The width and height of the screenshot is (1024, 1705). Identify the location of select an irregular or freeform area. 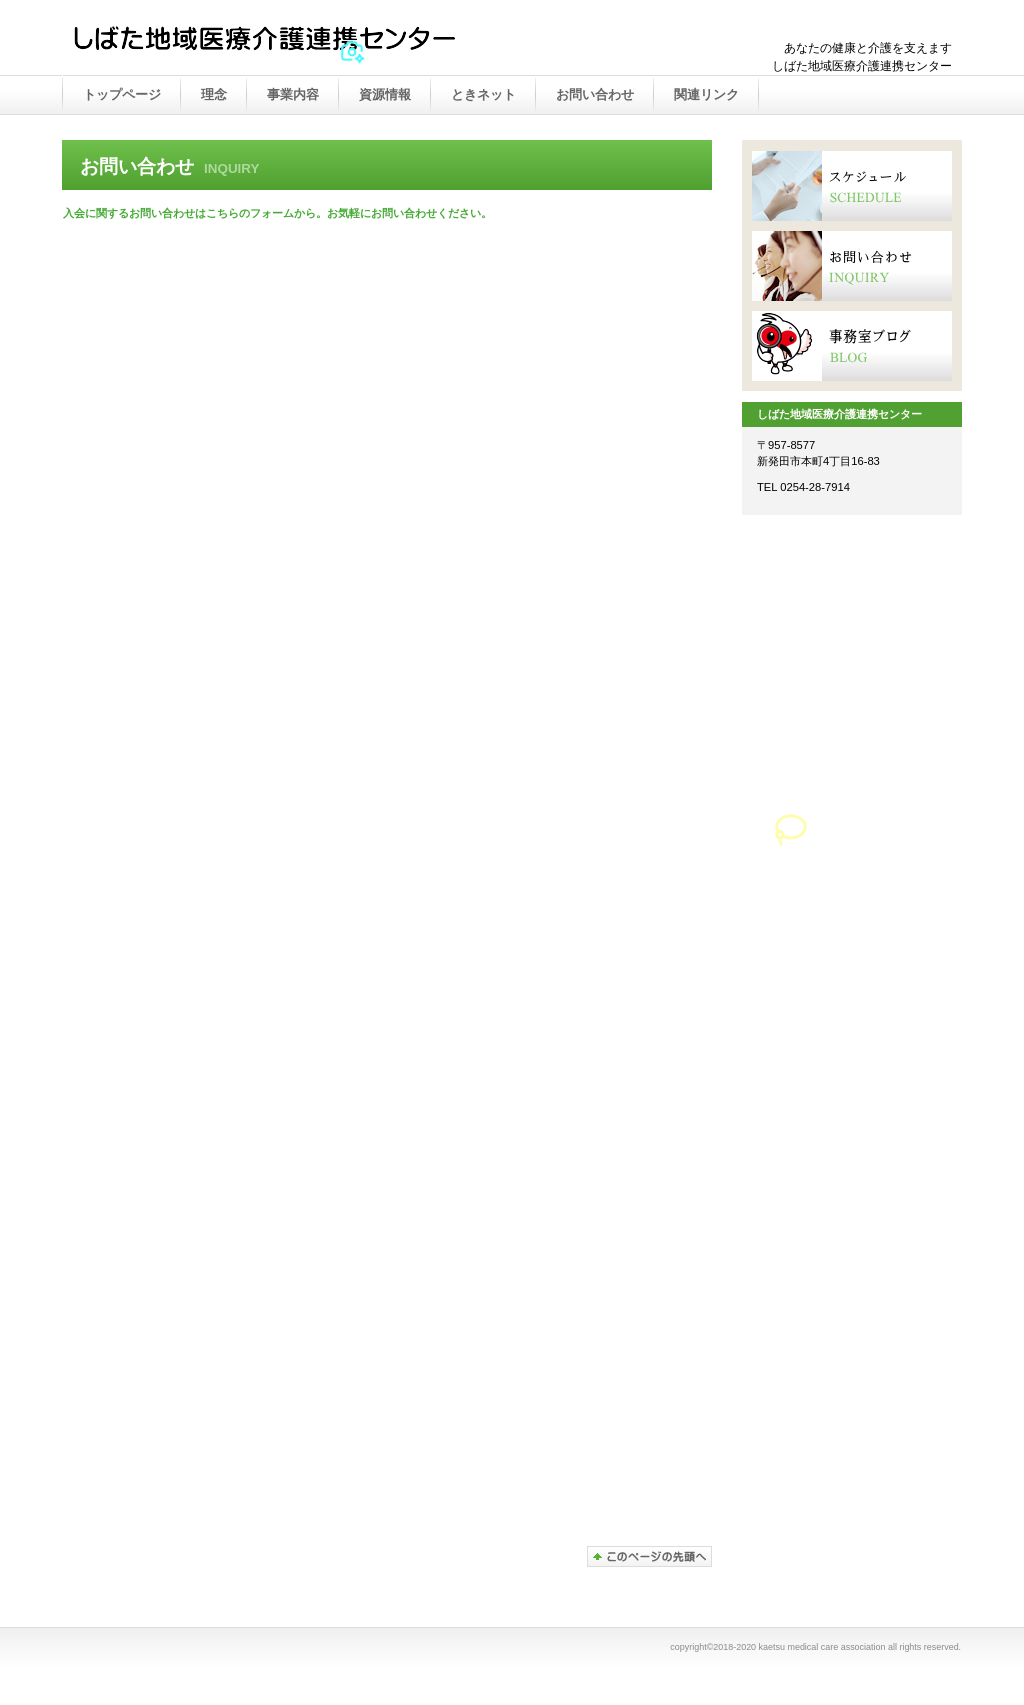
(791, 830).